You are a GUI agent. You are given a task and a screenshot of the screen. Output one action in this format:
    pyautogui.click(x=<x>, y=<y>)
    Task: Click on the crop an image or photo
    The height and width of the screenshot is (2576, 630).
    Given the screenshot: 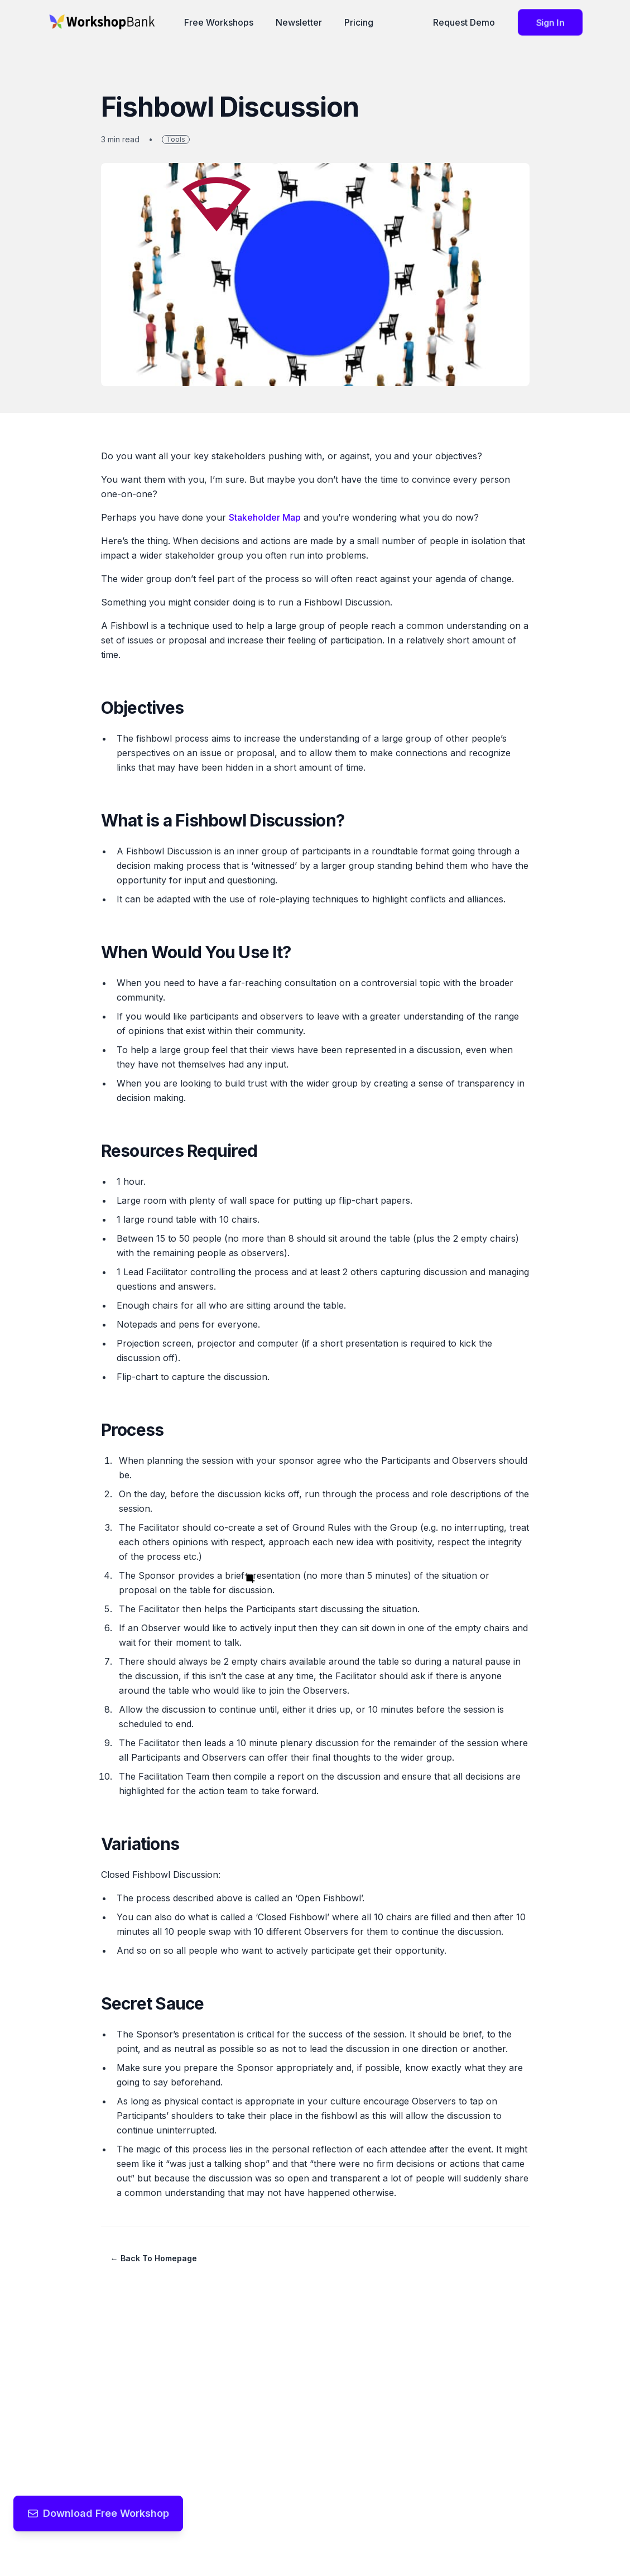 What is the action you would take?
    pyautogui.click(x=249, y=1578)
    